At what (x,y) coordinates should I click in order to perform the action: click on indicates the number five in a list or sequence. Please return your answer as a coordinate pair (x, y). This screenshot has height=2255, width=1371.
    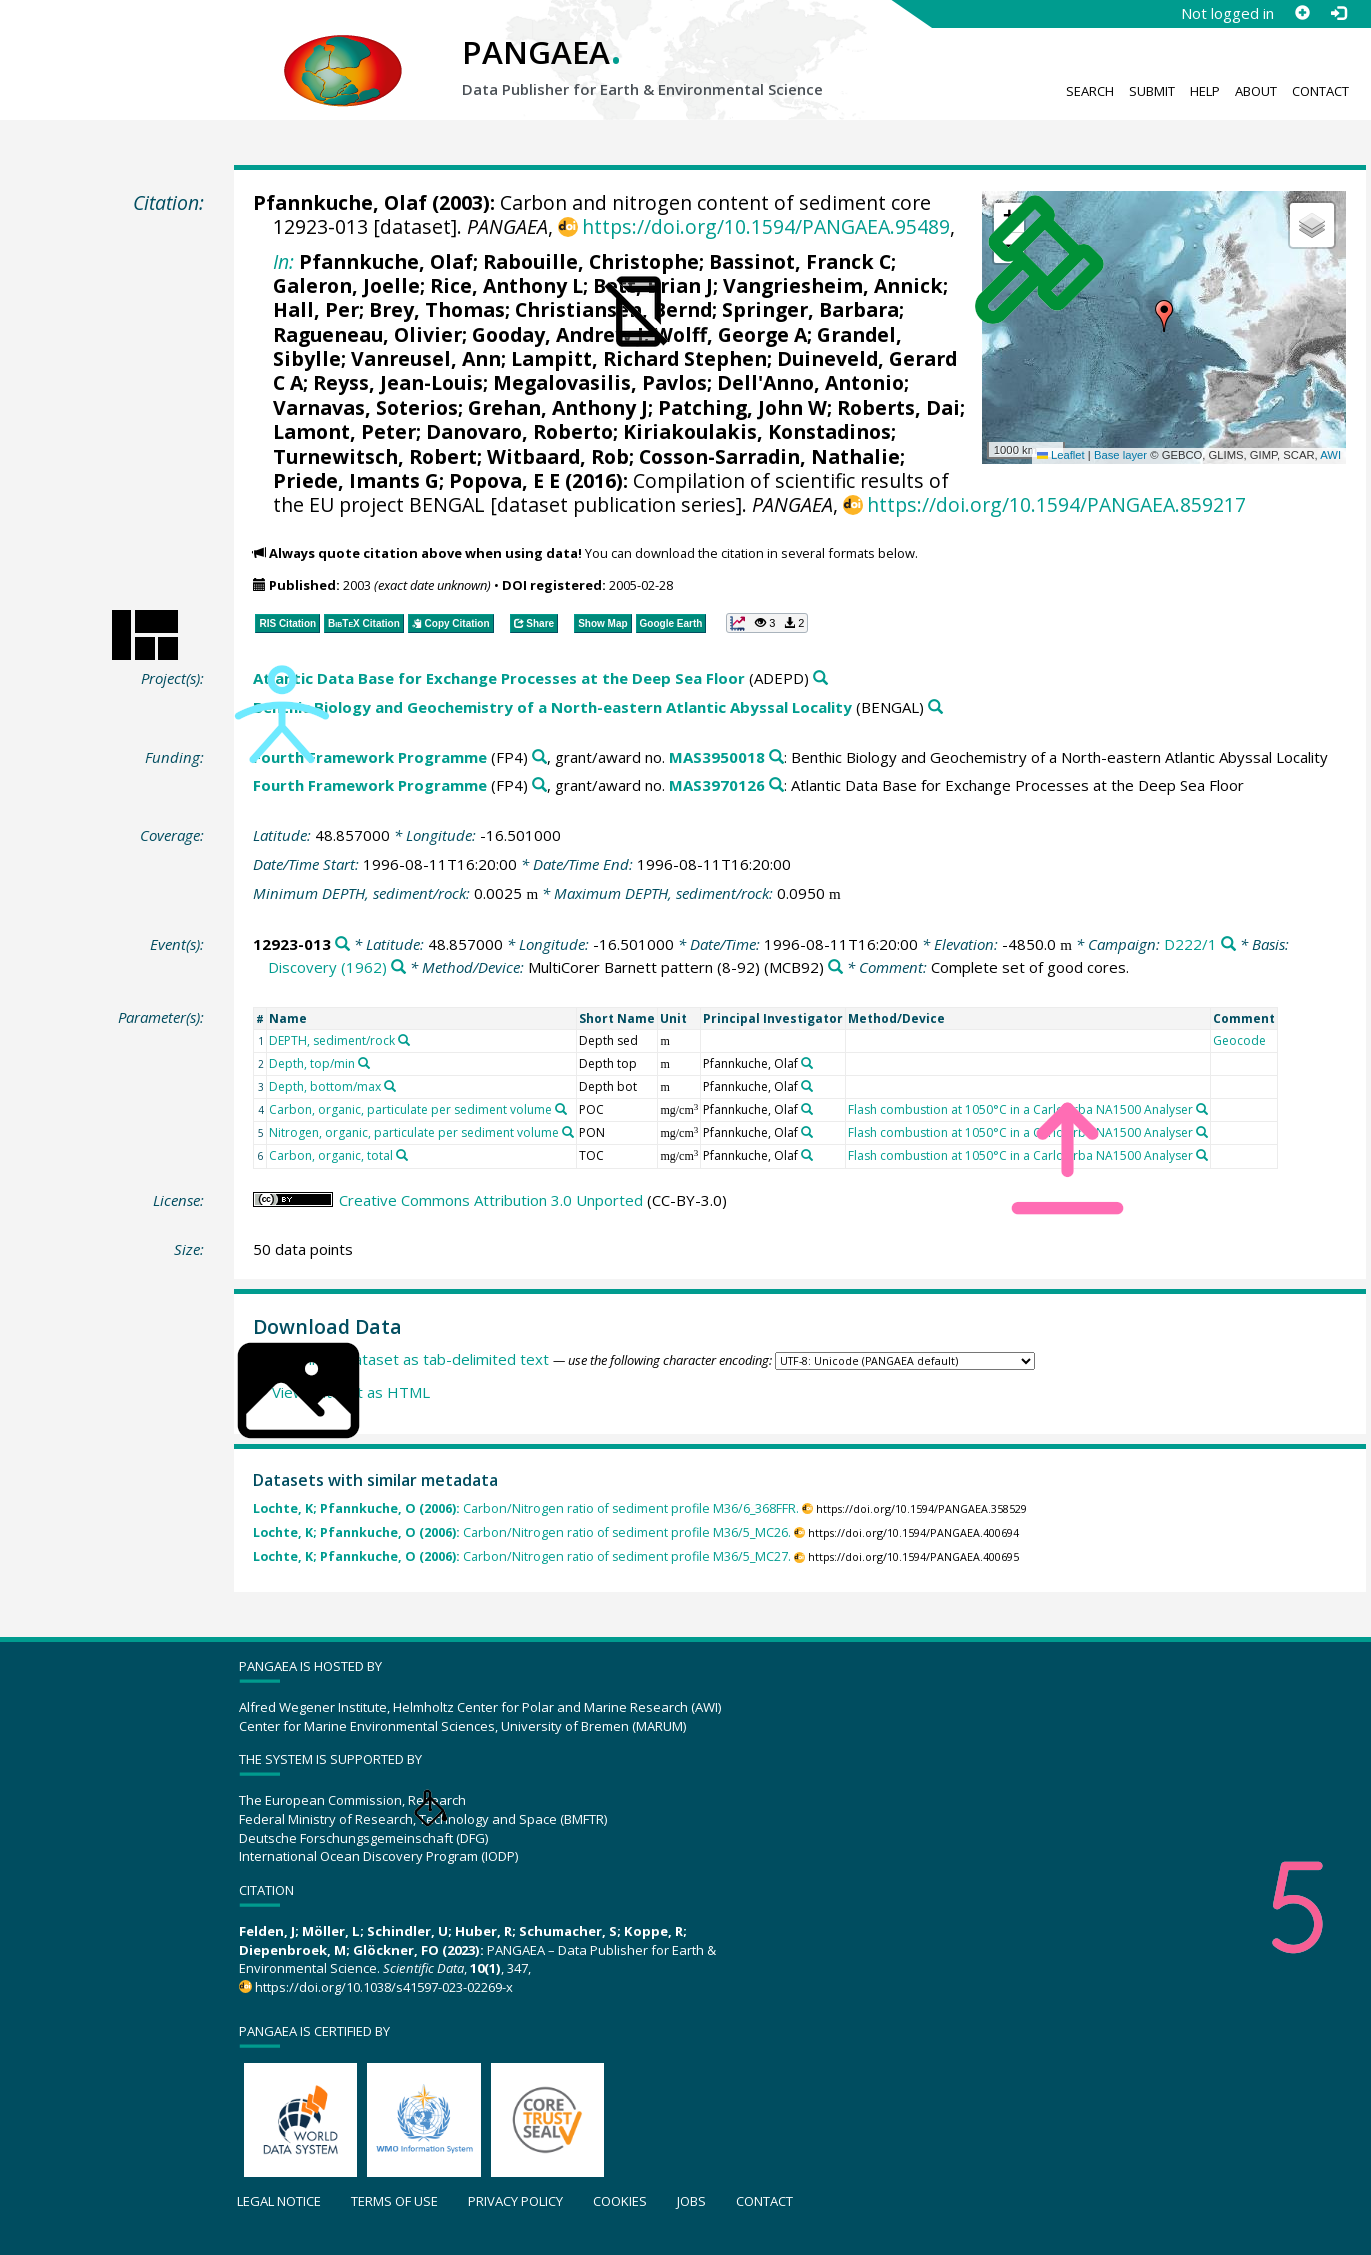
    Looking at the image, I should click on (1297, 1907).